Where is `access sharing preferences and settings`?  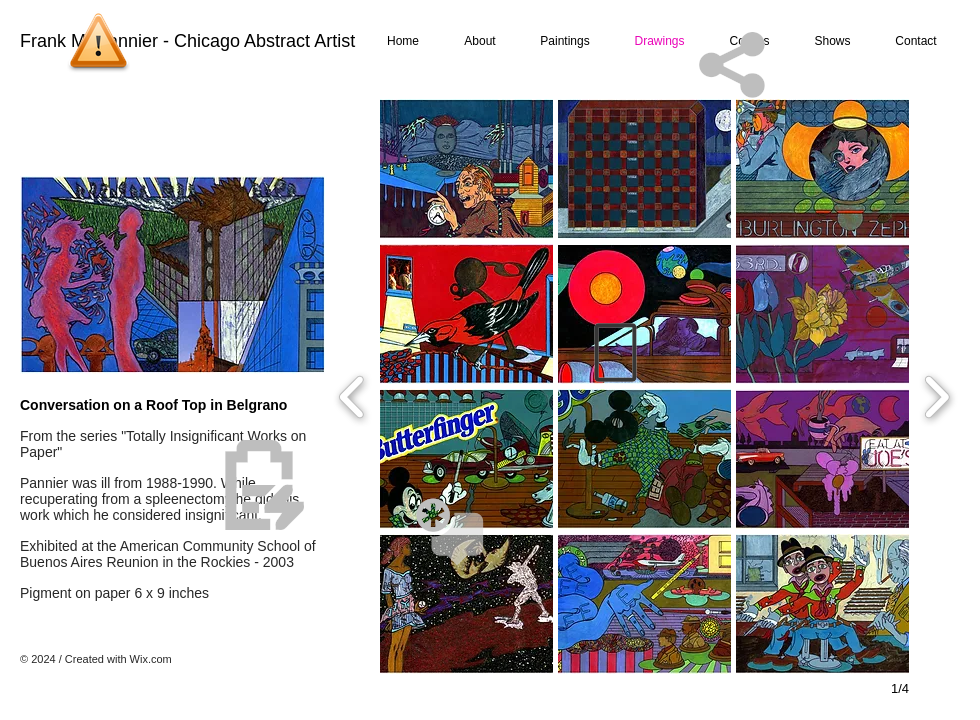 access sharing preferences and settings is located at coordinates (732, 65).